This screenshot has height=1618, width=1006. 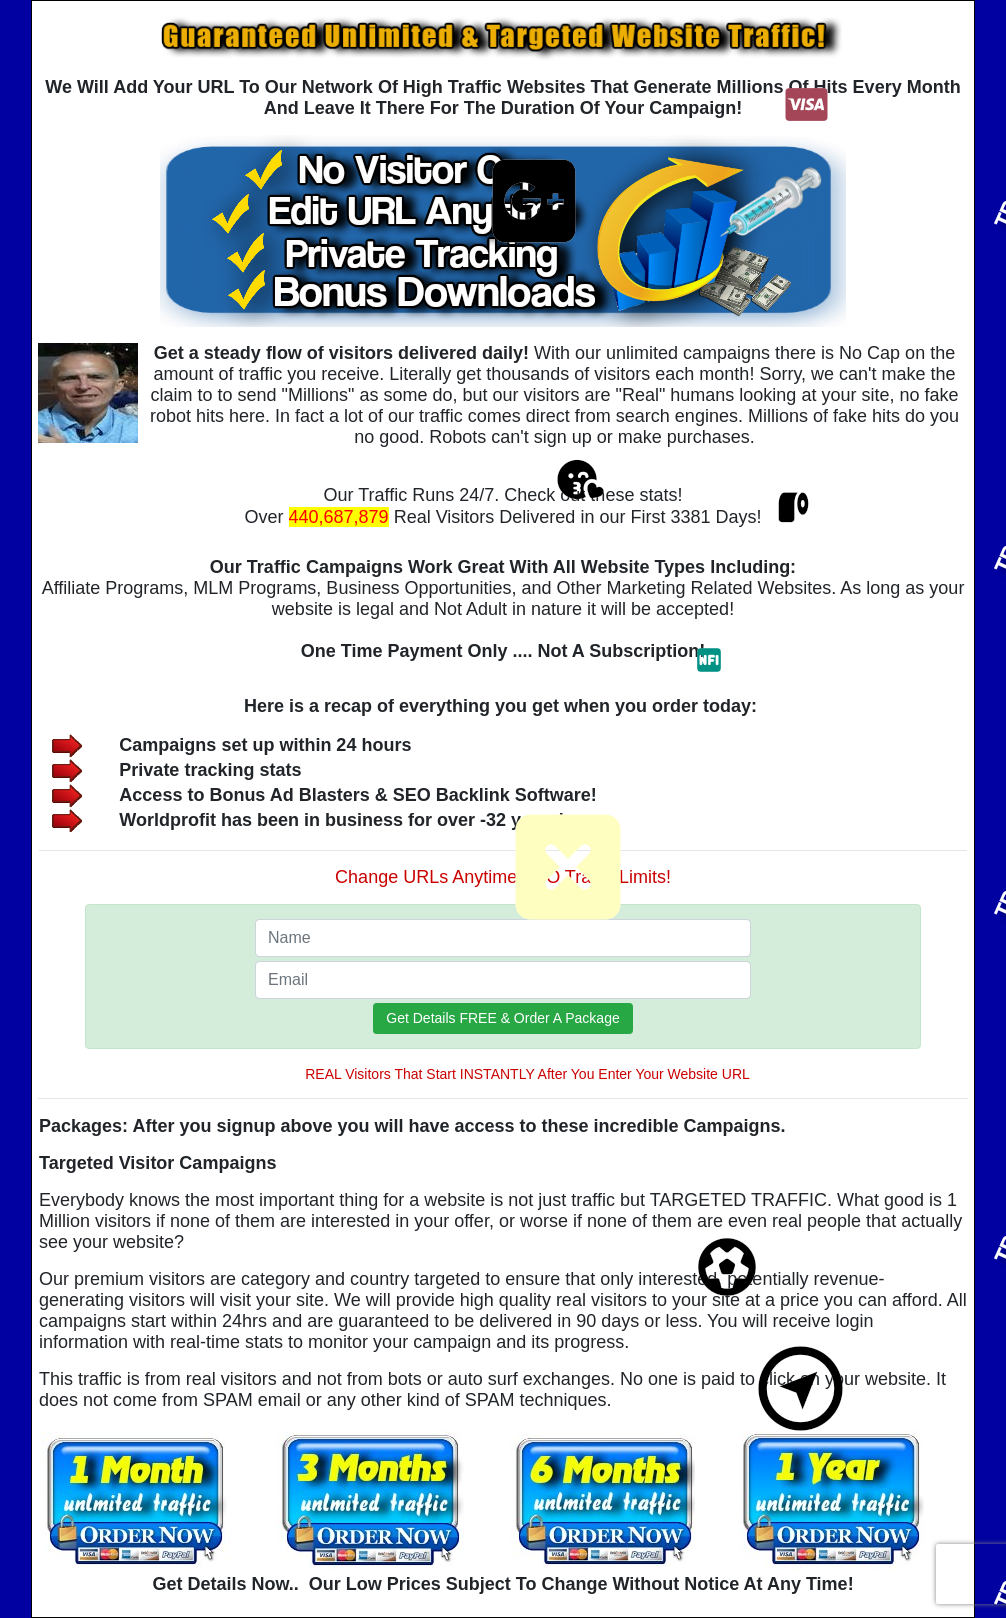 I want to click on access sports or football content, so click(x=727, y=1267).